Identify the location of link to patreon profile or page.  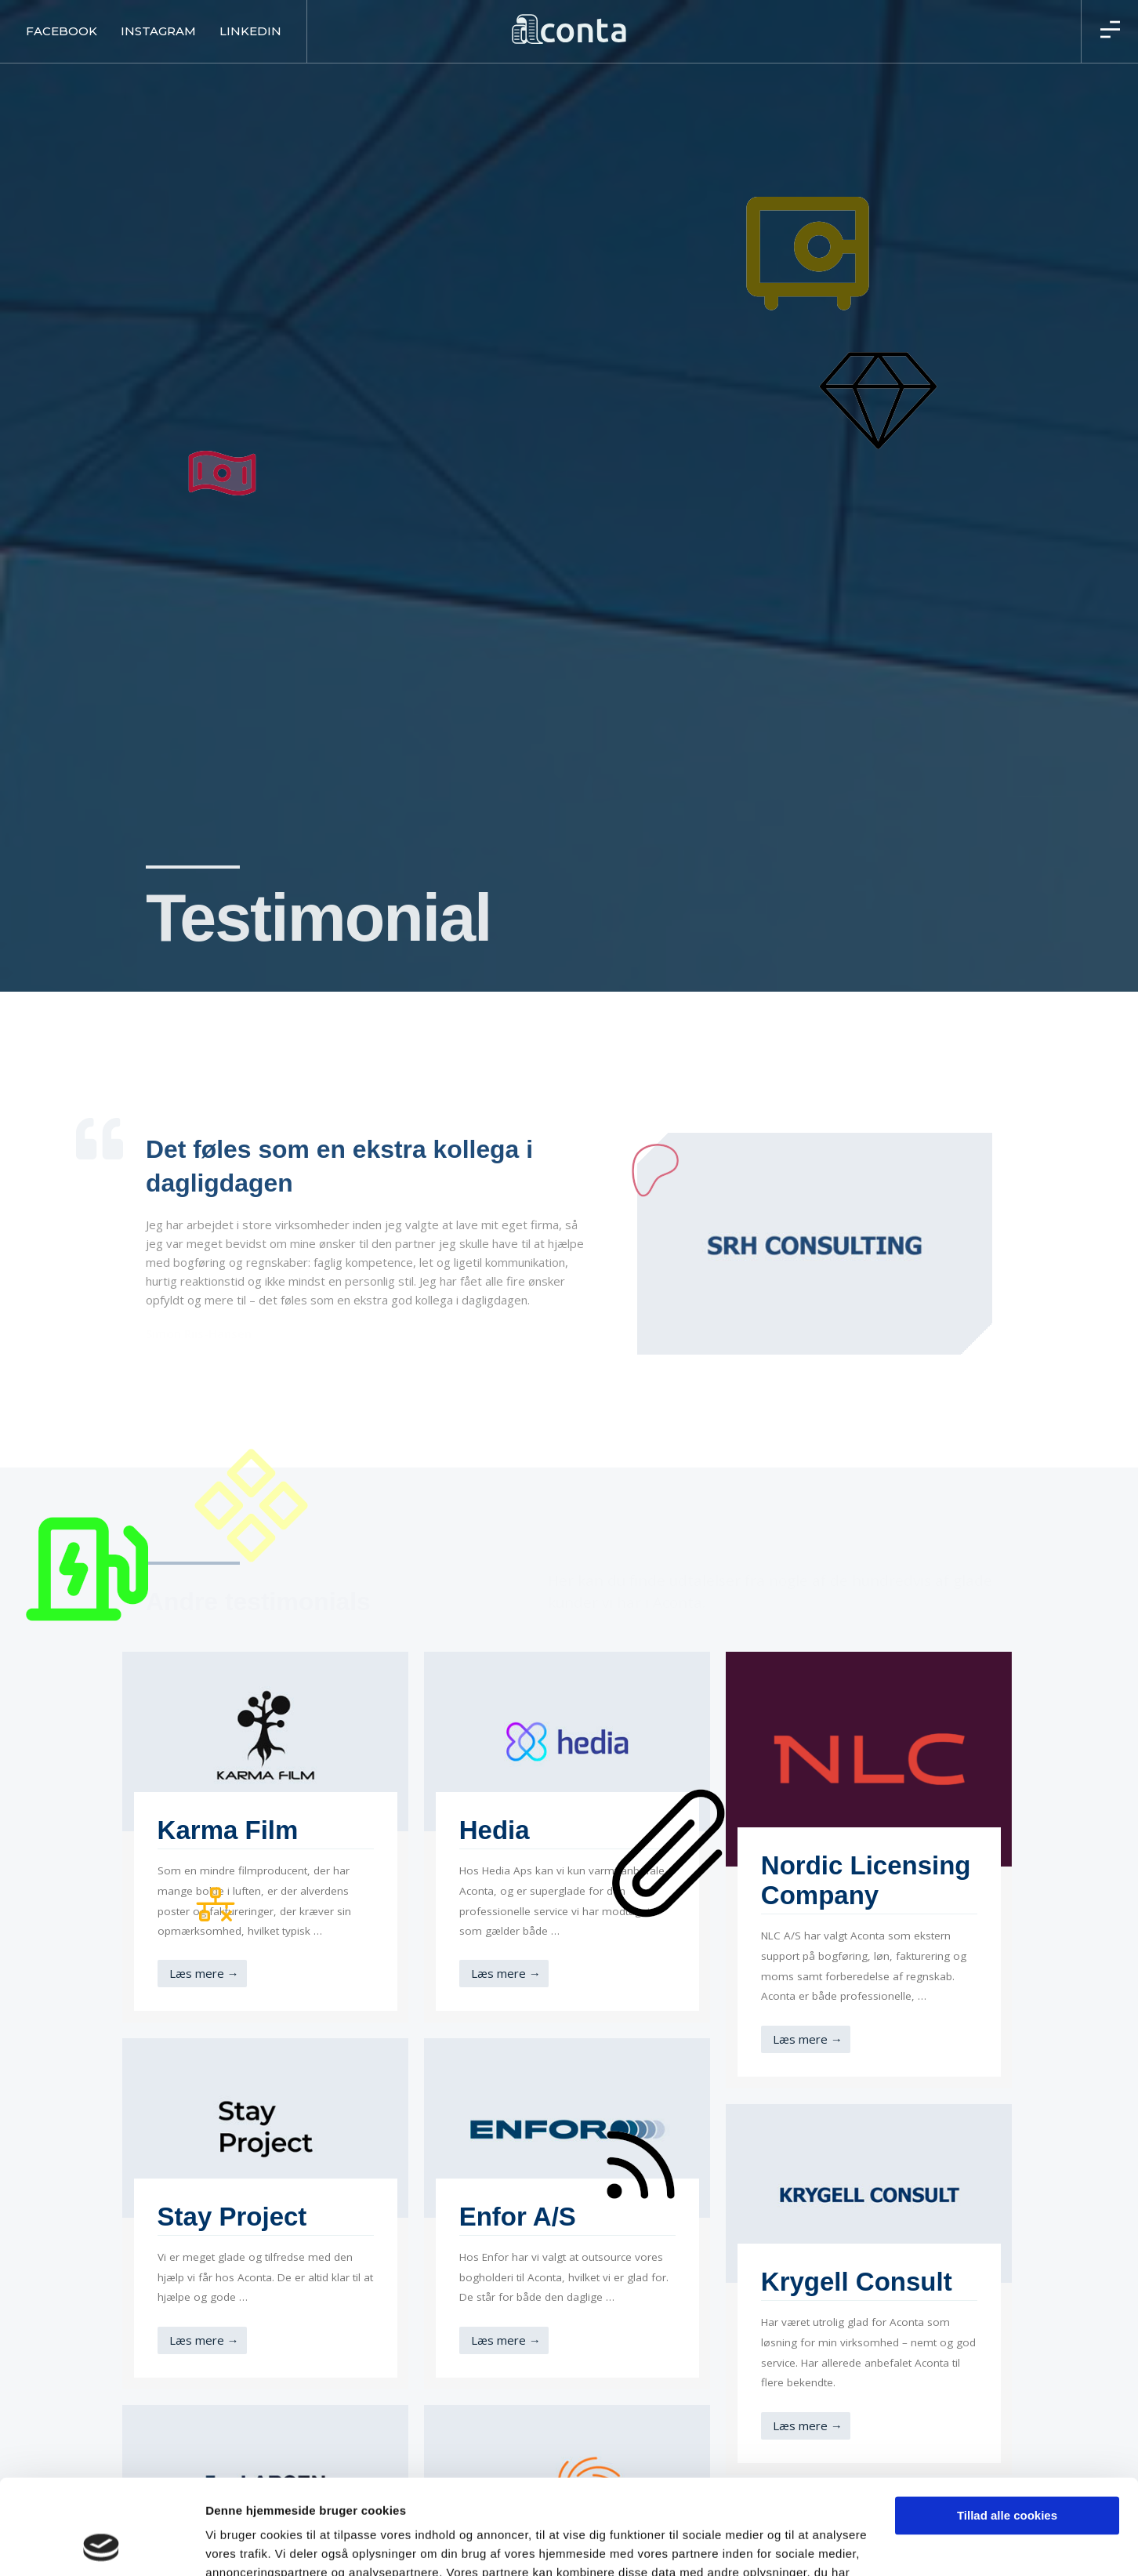
(653, 1169).